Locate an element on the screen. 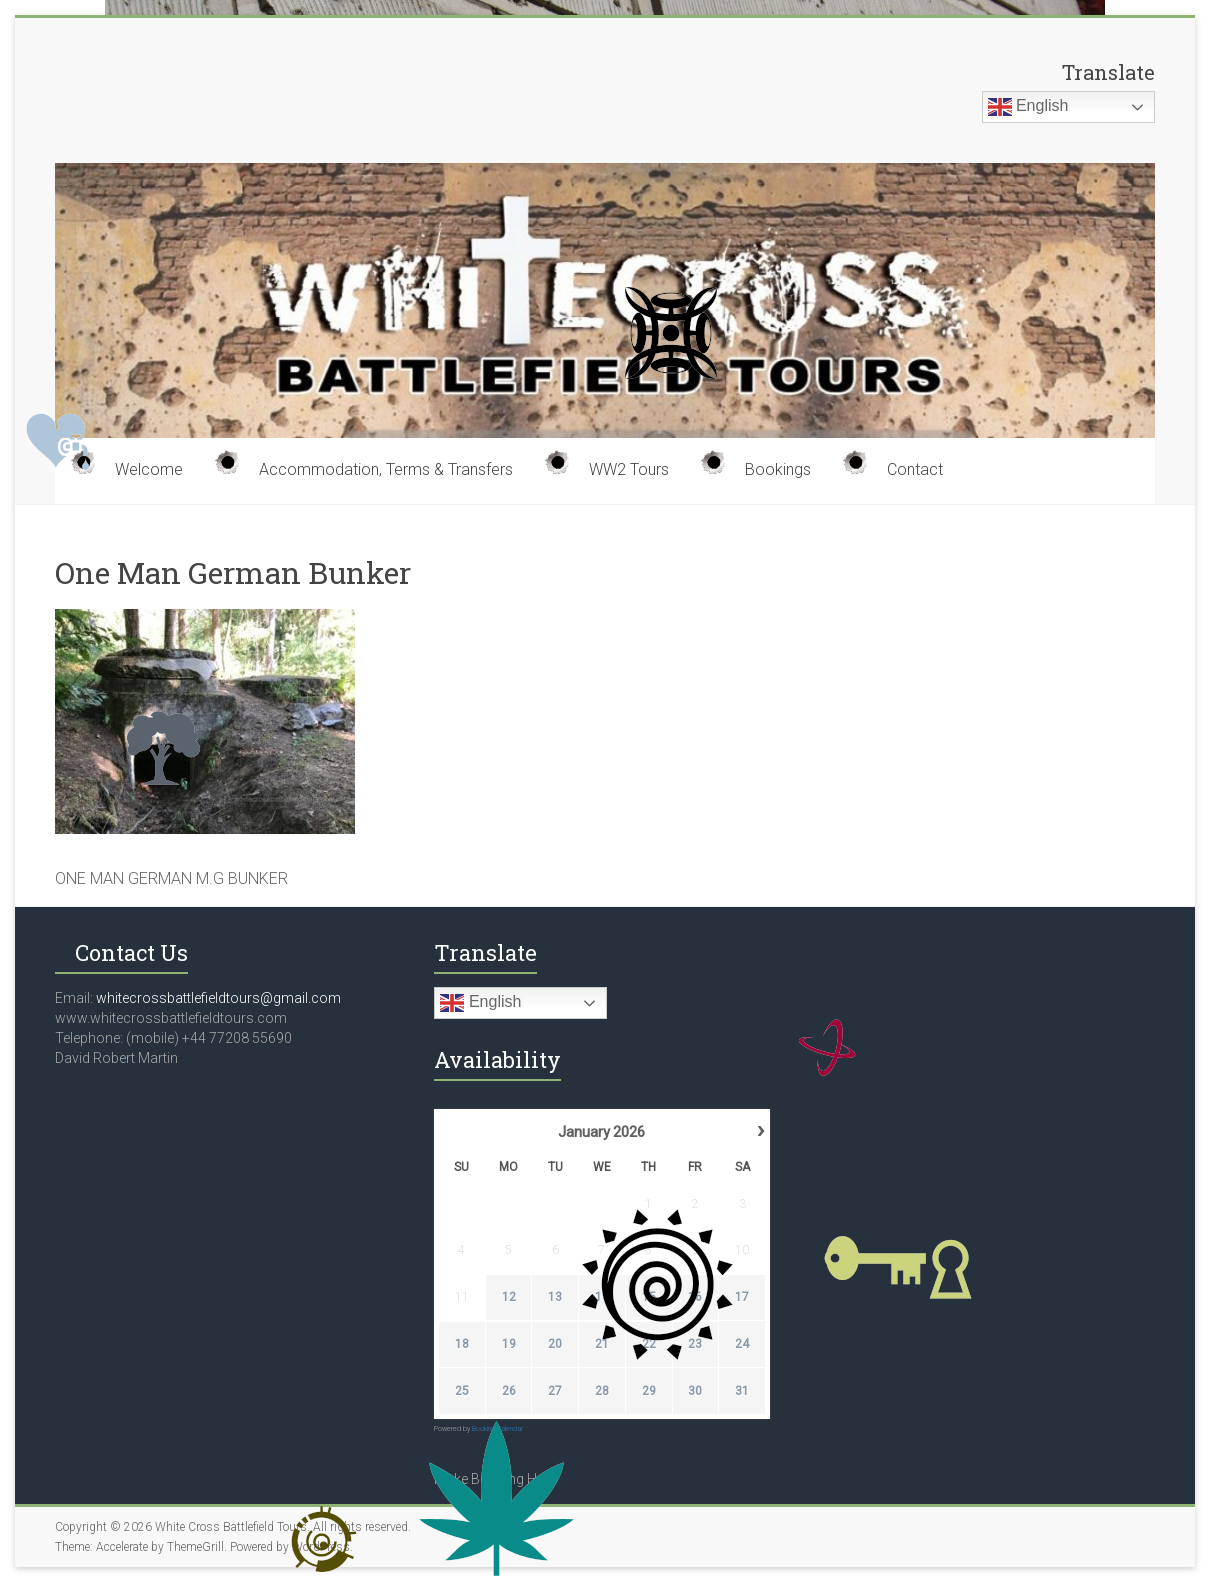 The width and height of the screenshot is (1209, 1582). access microscope or magnification tools is located at coordinates (324, 1539).